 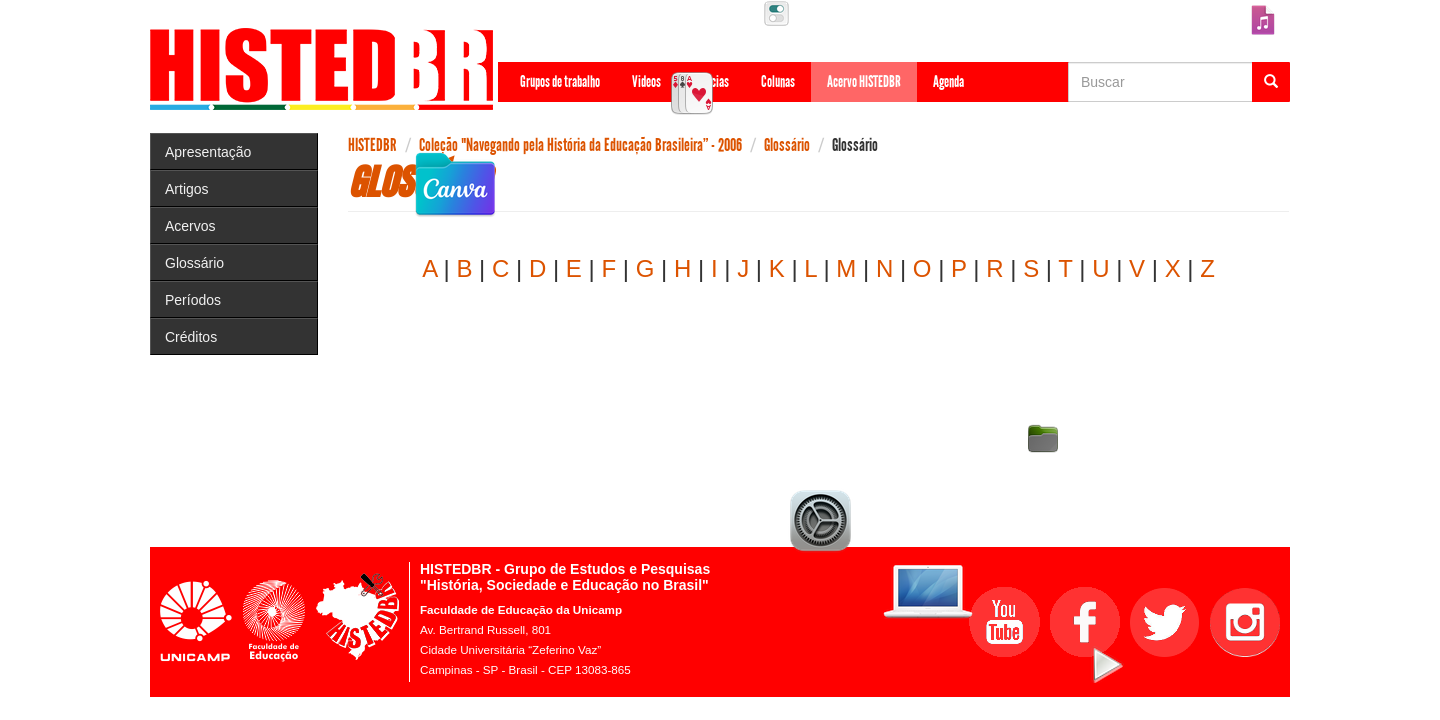 I want to click on open folder containing files, so click(x=1043, y=438).